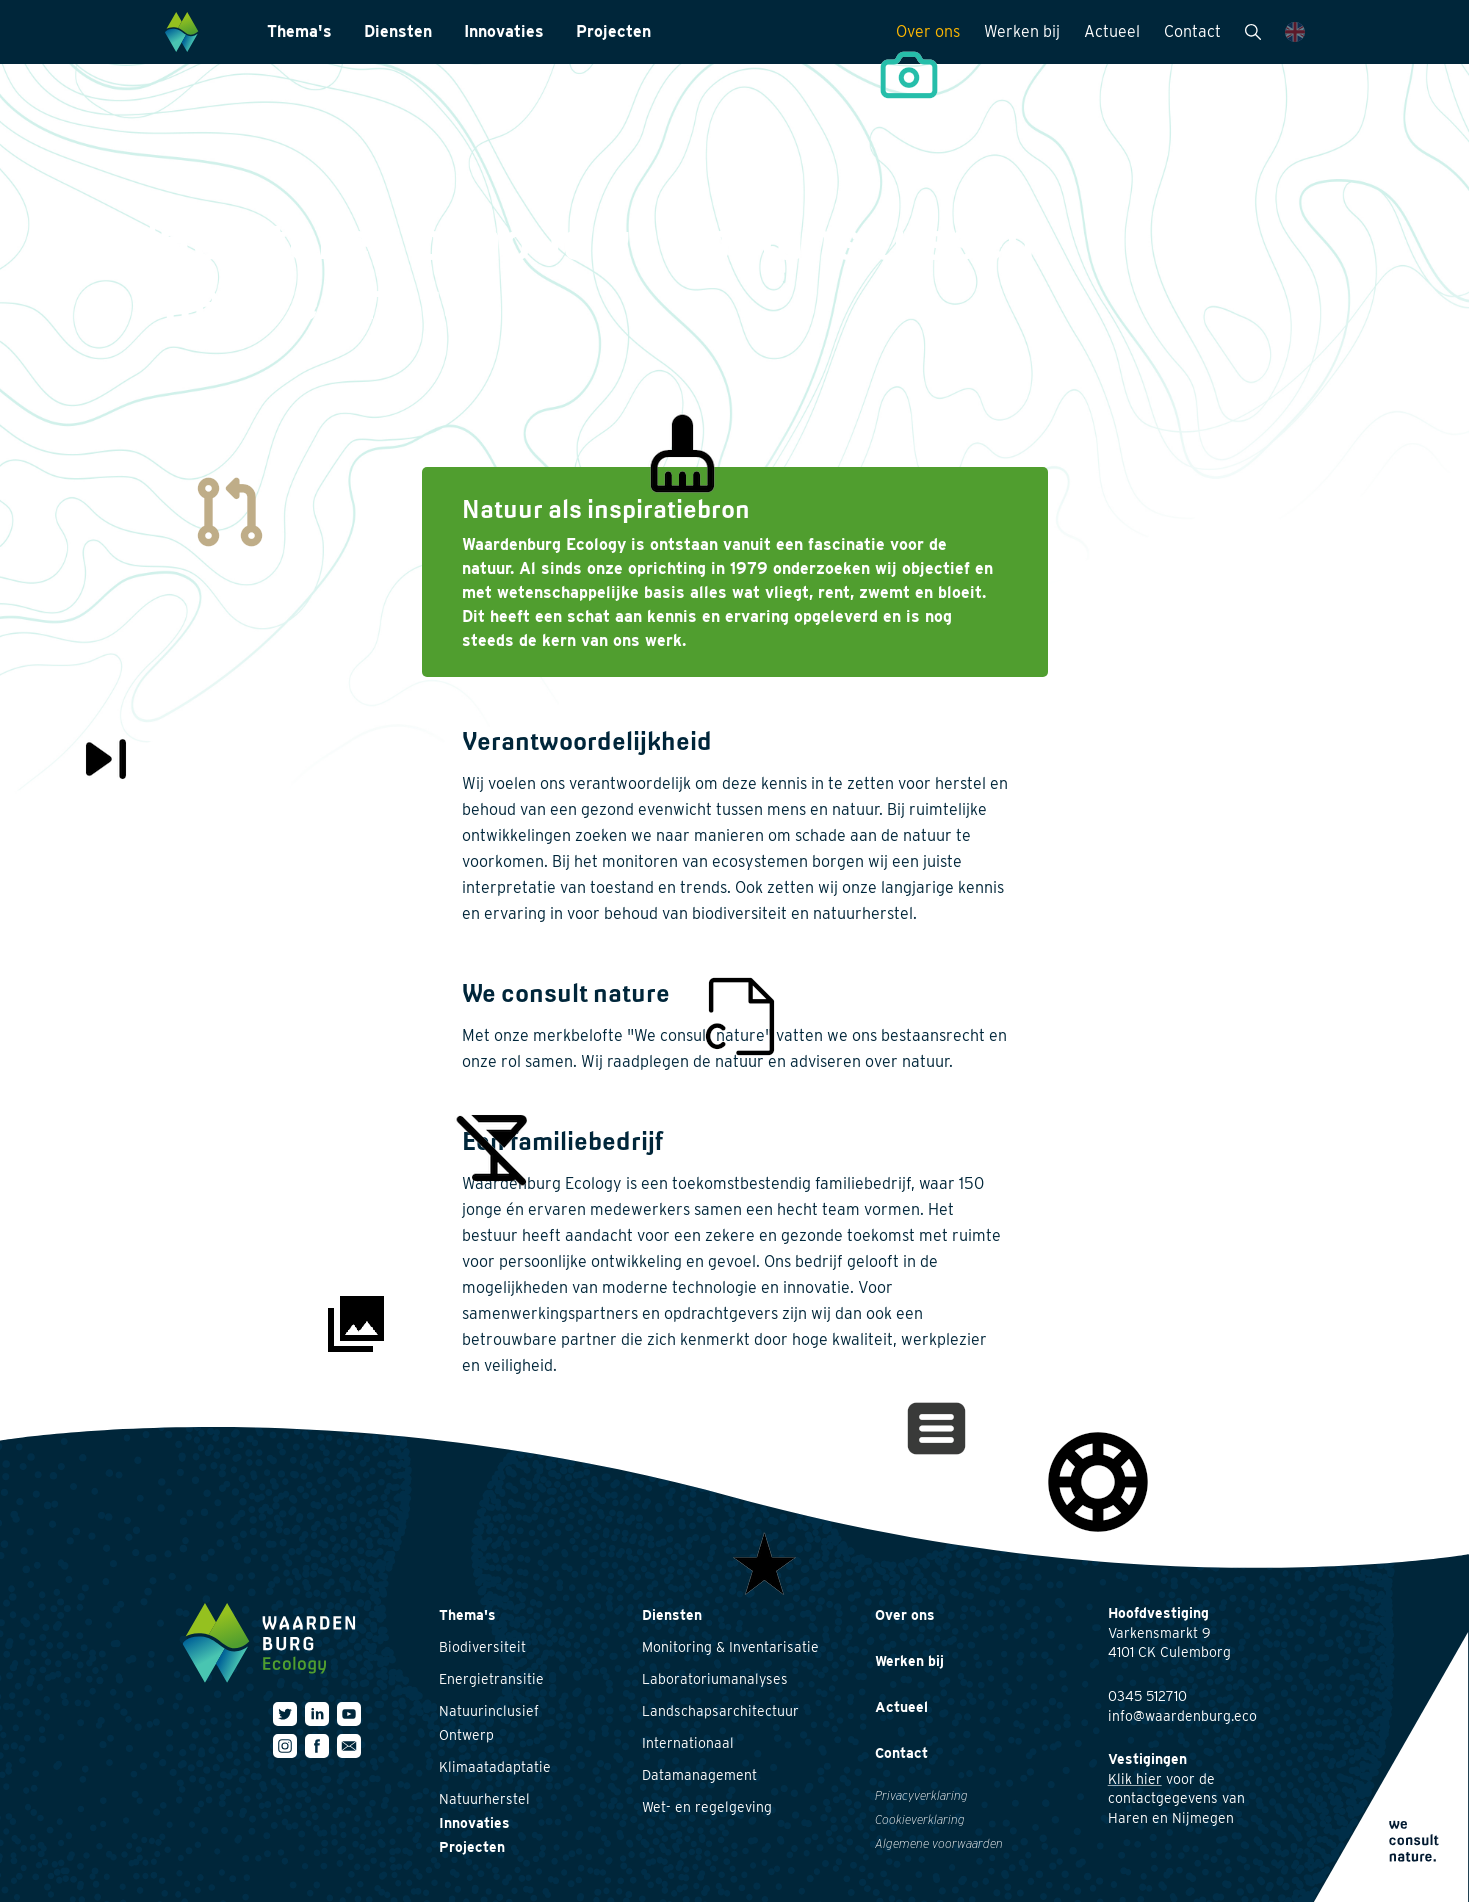  I want to click on indicates an alcohol-free zone or no drinks allowed, so click(494, 1148).